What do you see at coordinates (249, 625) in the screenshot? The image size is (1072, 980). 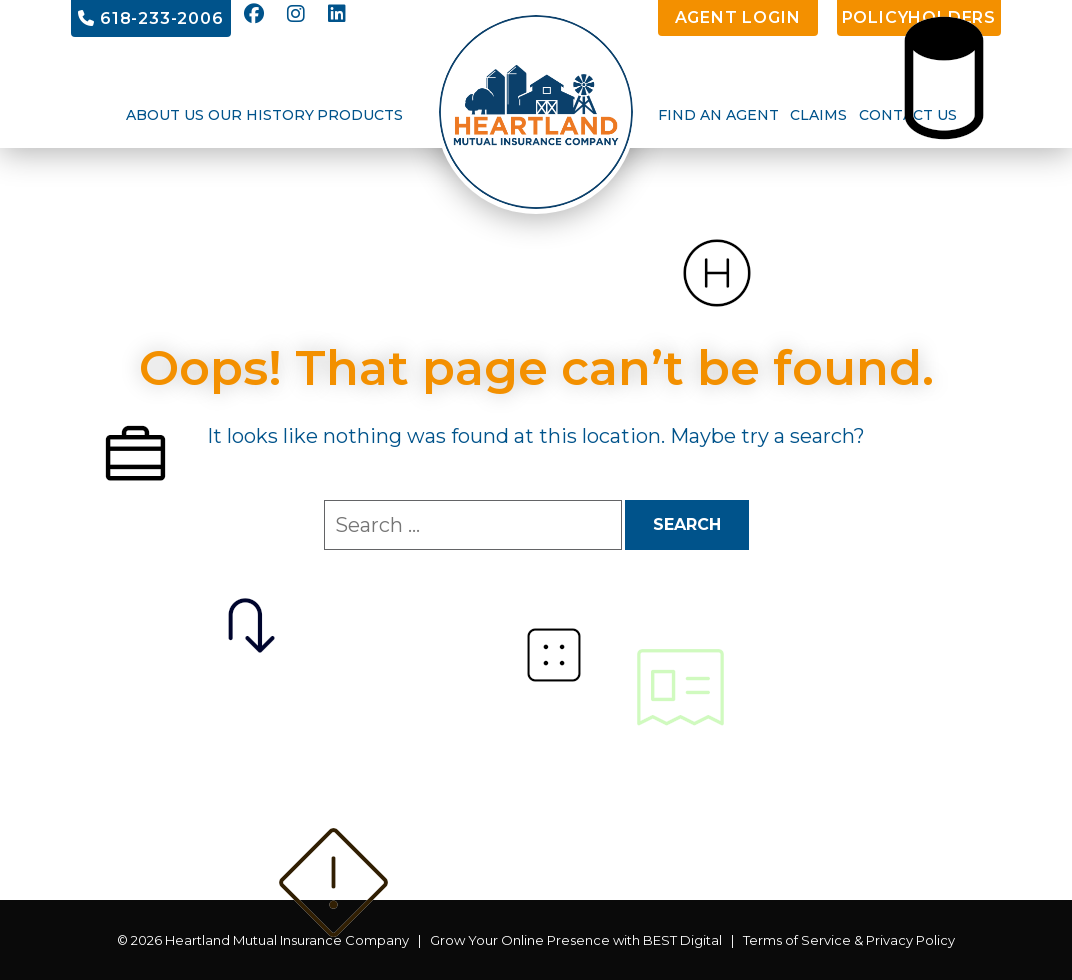 I see `redo or repeat last action` at bounding box center [249, 625].